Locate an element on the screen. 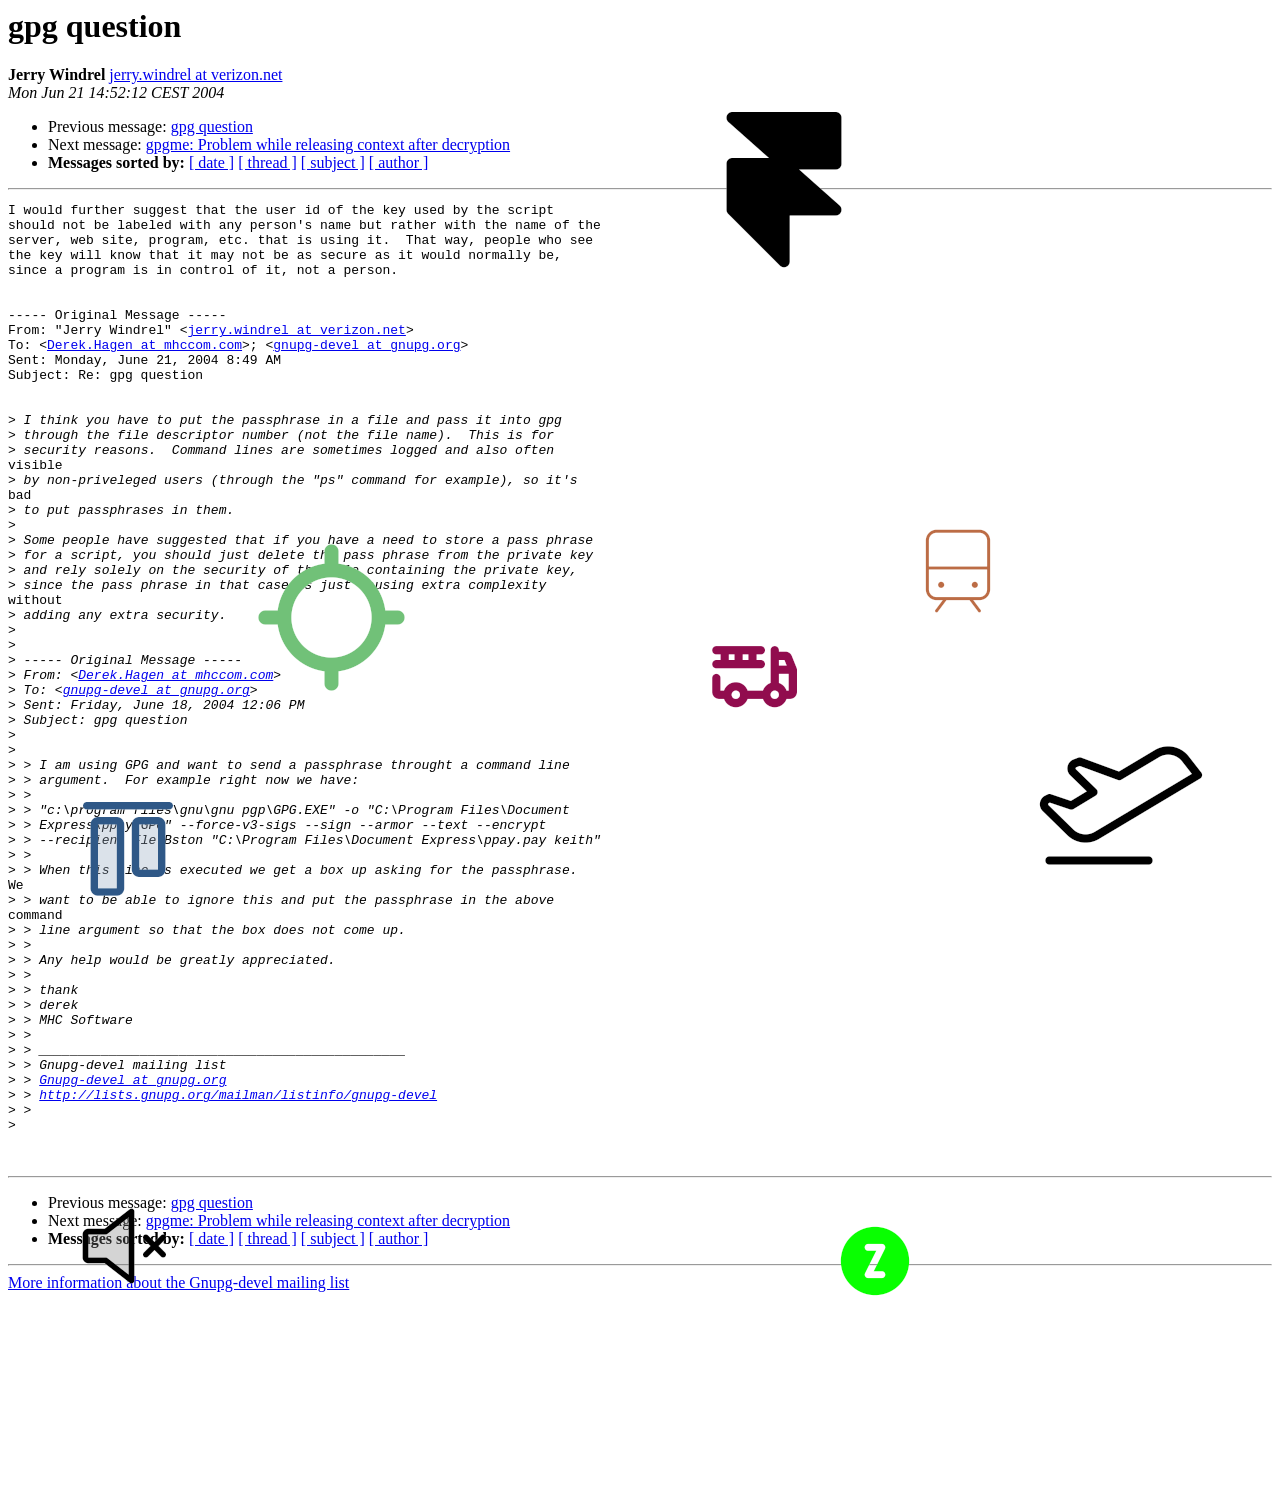  align selected objects to the top edge is located at coordinates (128, 847).